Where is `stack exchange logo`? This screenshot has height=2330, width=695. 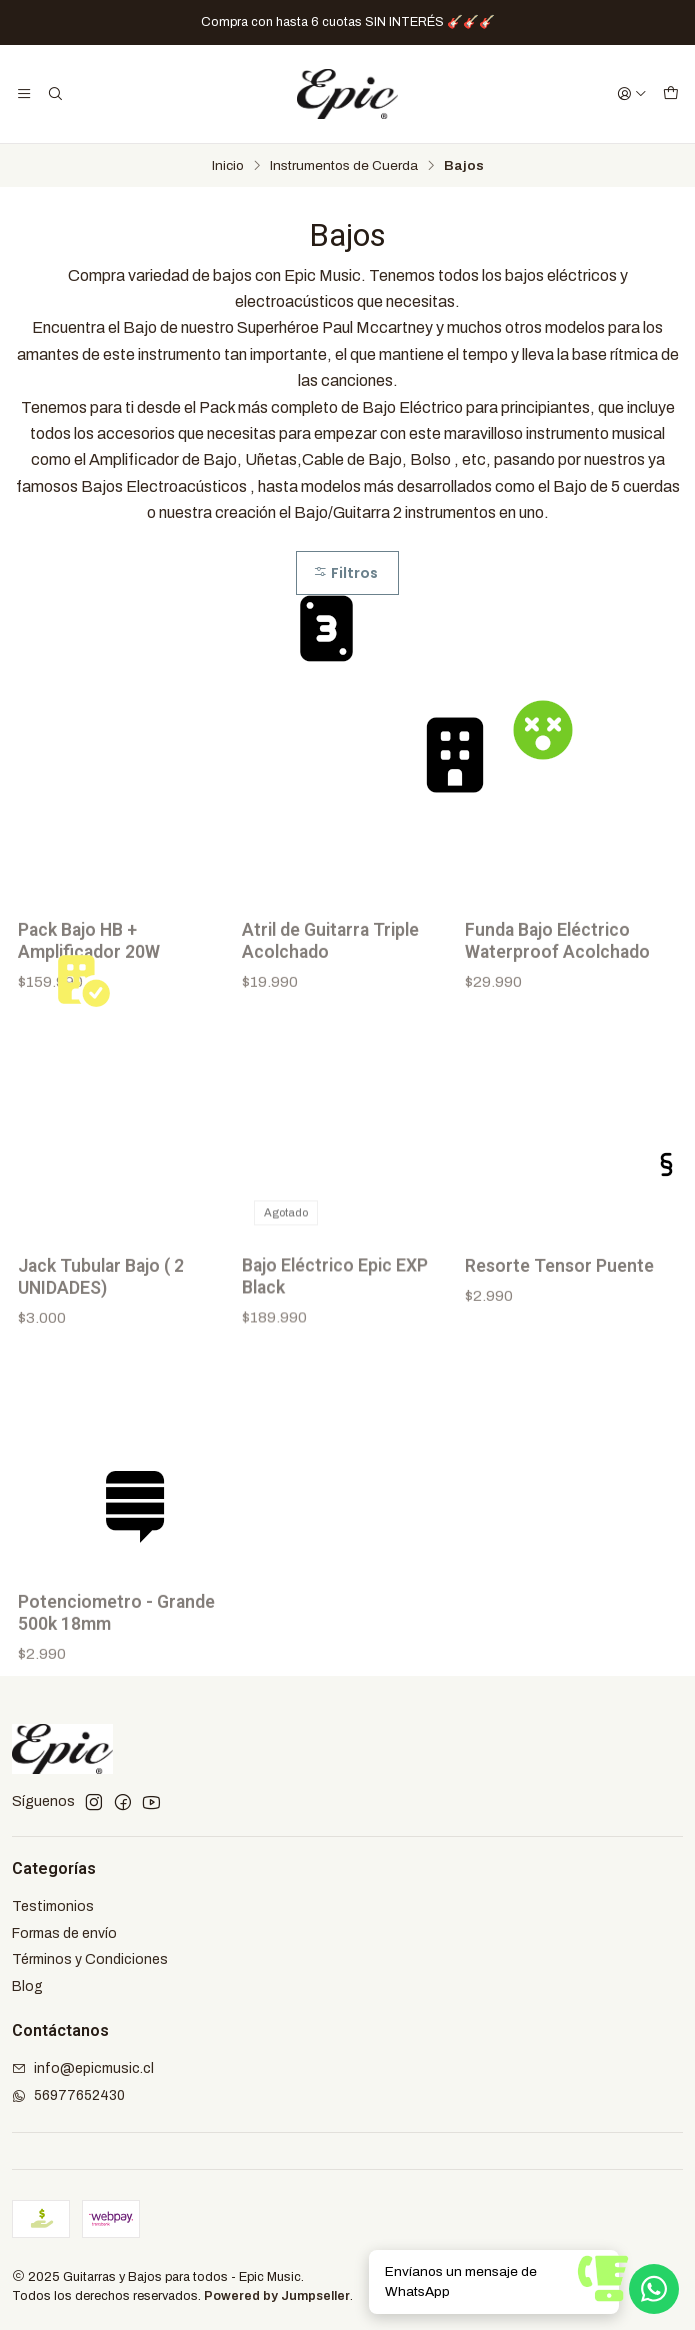 stack exchange logo is located at coordinates (135, 1507).